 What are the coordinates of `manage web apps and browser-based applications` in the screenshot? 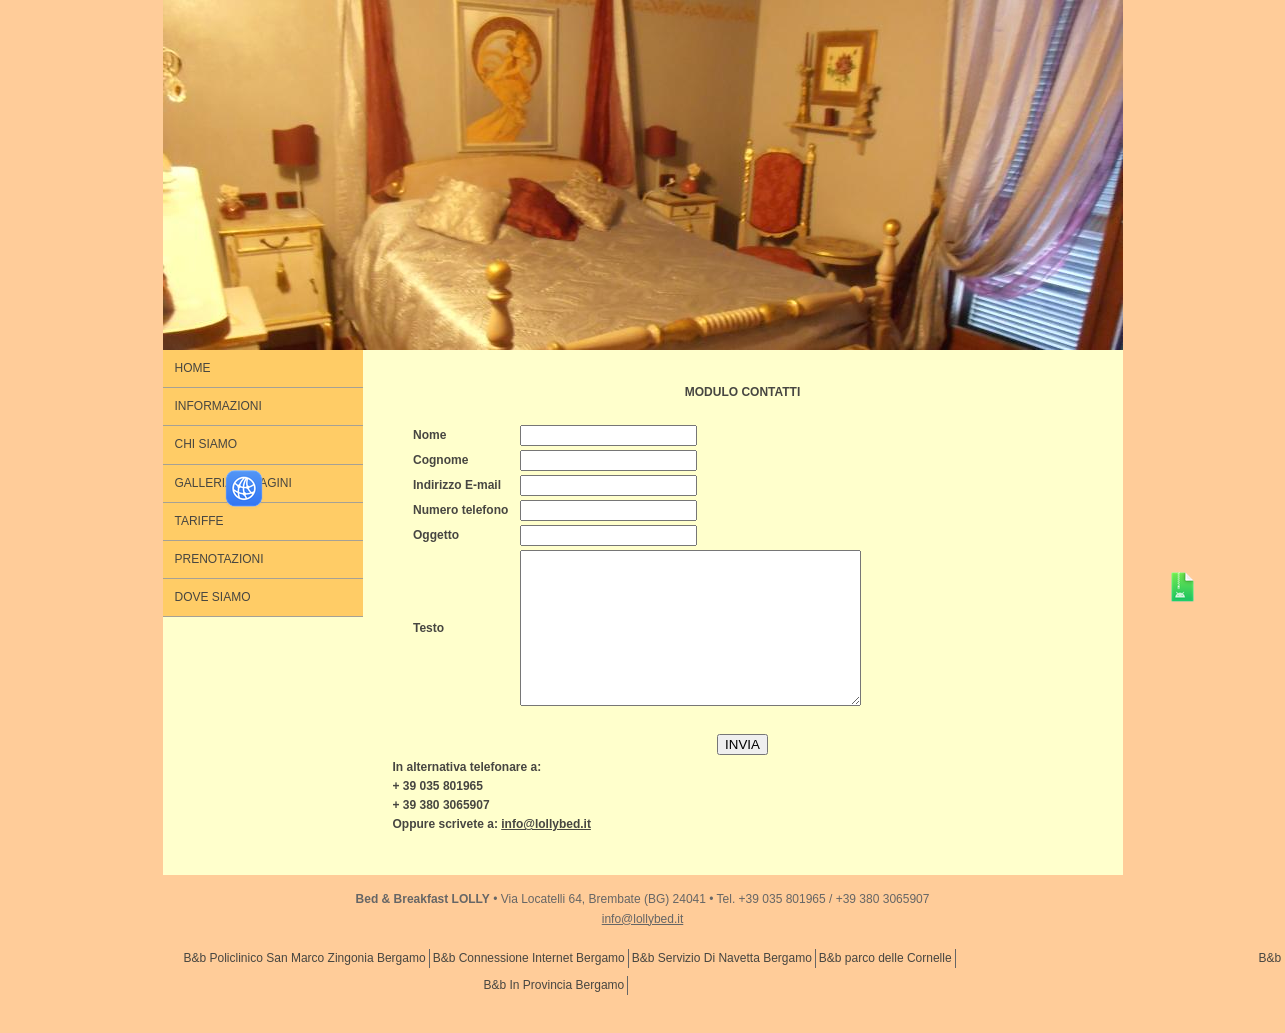 It's located at (244, 489).